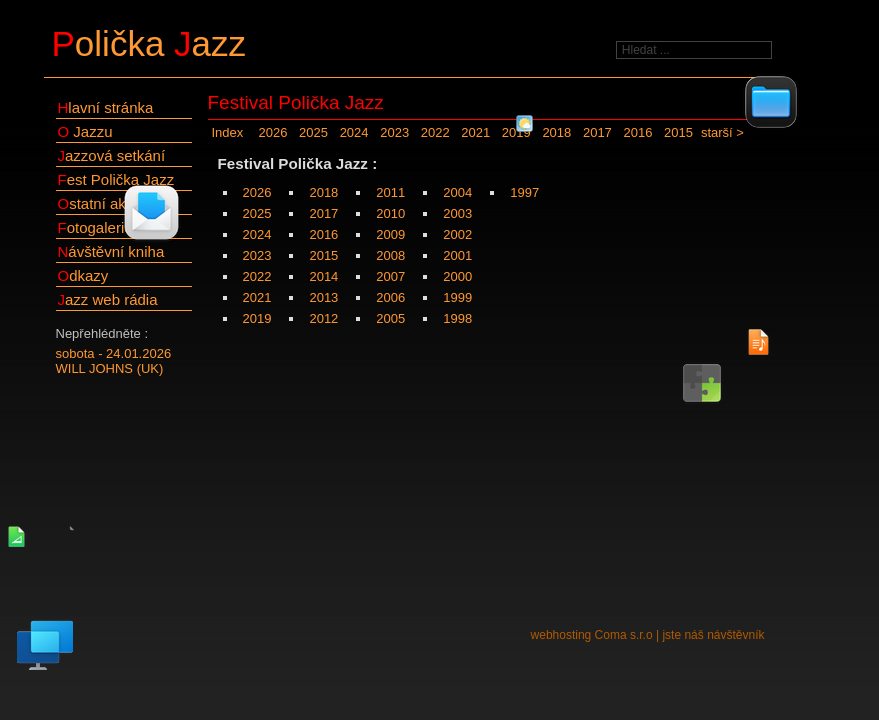 This screenshot has height=720, width=879. Describe the element at coordinates (524, 123) in the screenshot. I see `open the weather app` at that location.